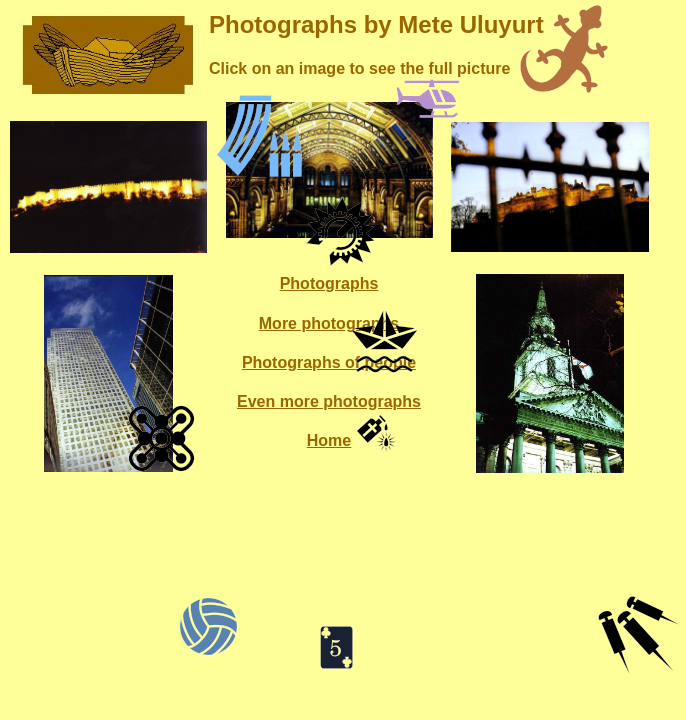 Image resolution: width=686 pixels, height=720 pixels. What do you see at coordinates (161, 438) in the screenshot?
I see `a network or connected nodes icon` at bounding box center [161, 438].